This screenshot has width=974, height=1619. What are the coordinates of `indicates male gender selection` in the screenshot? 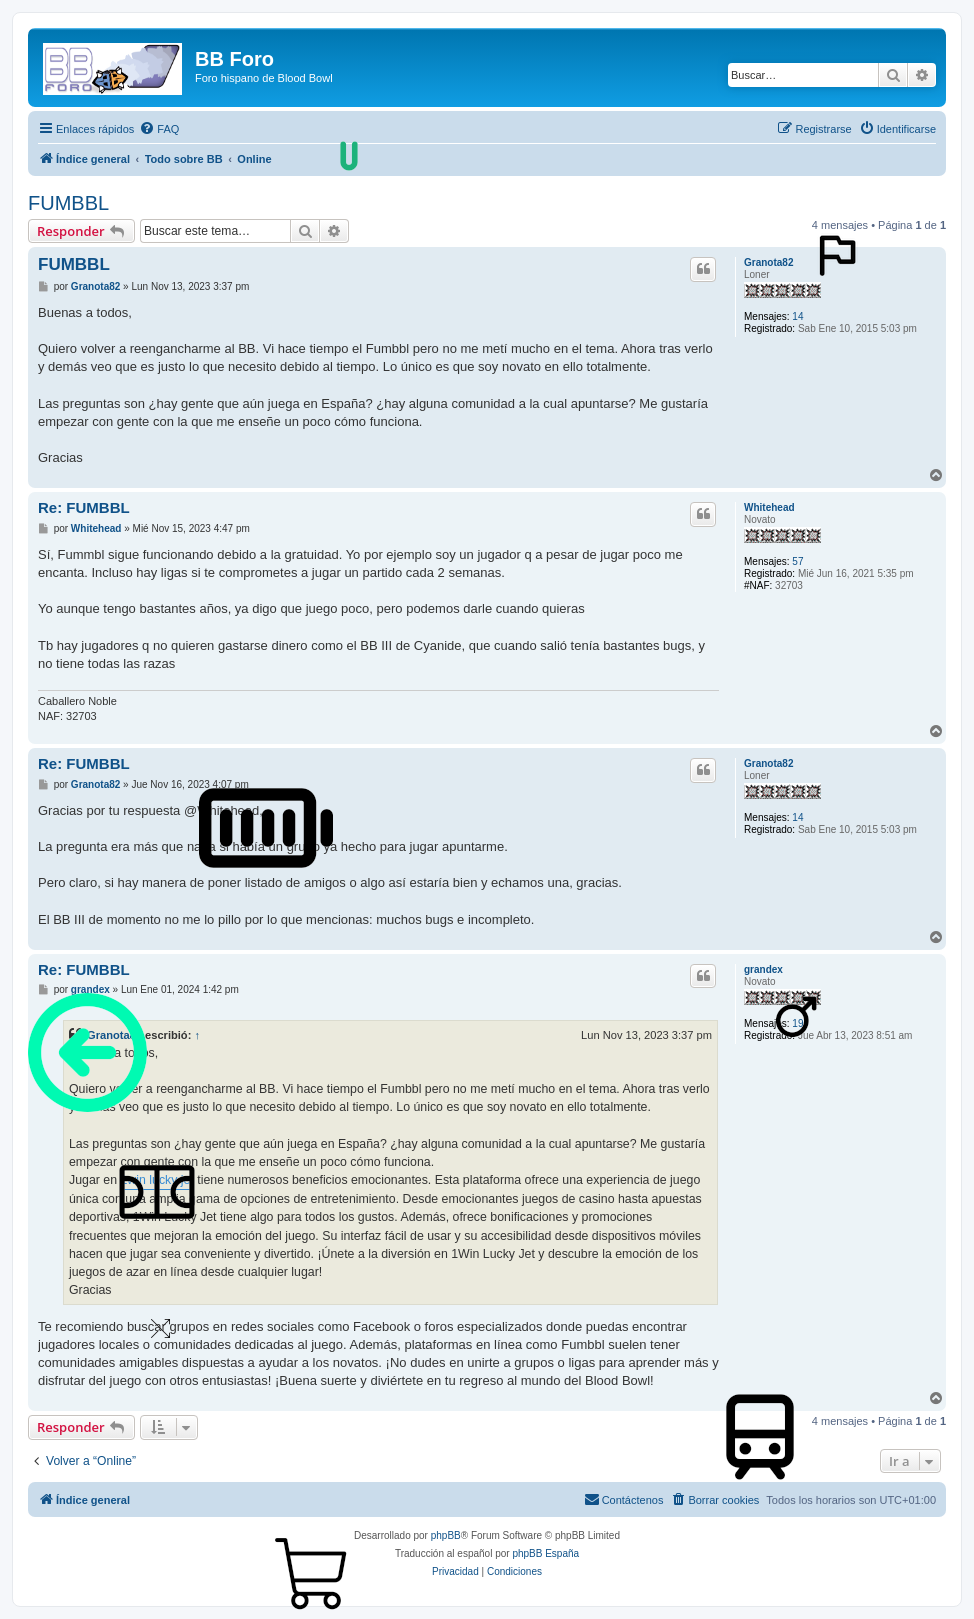 It's located at (797, 1016).